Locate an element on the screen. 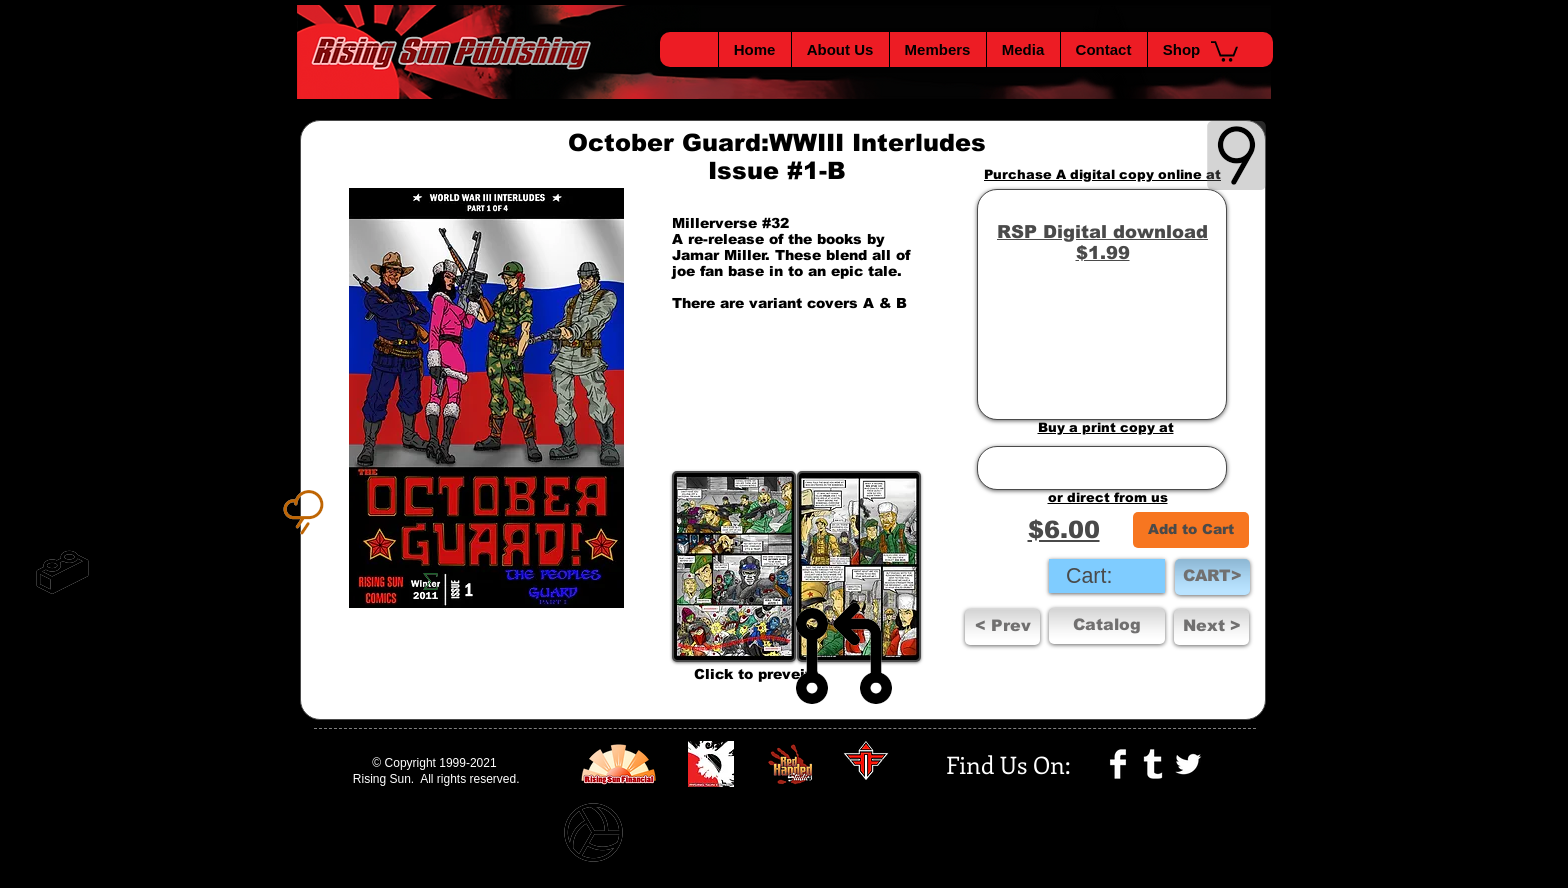 The width and height of the screenshot is (1568, 888). view current weather conditions is located at coordinates (303, 511).